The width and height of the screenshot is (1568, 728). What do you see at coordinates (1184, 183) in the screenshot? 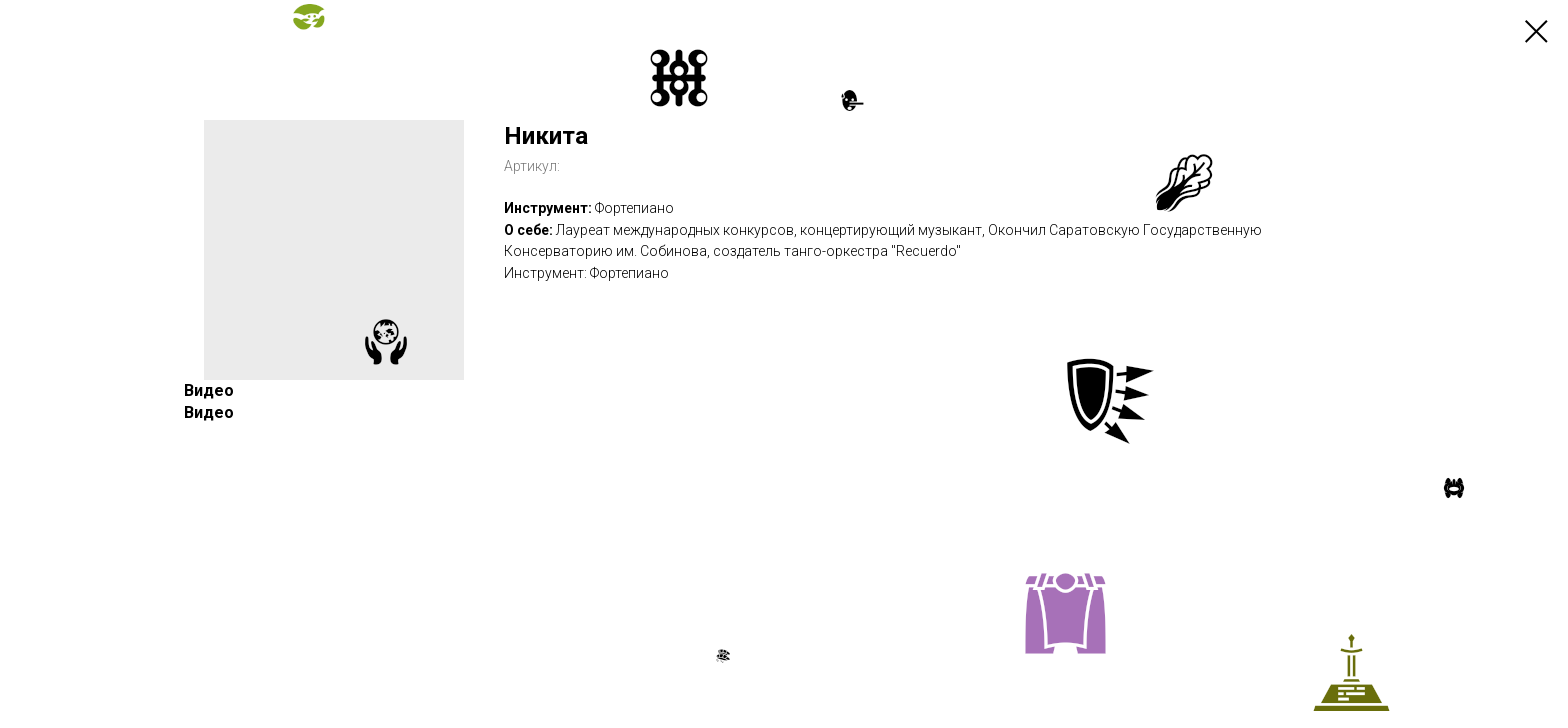
I see `select bok choy as an ingredient` at bounding box center [1184, 183].